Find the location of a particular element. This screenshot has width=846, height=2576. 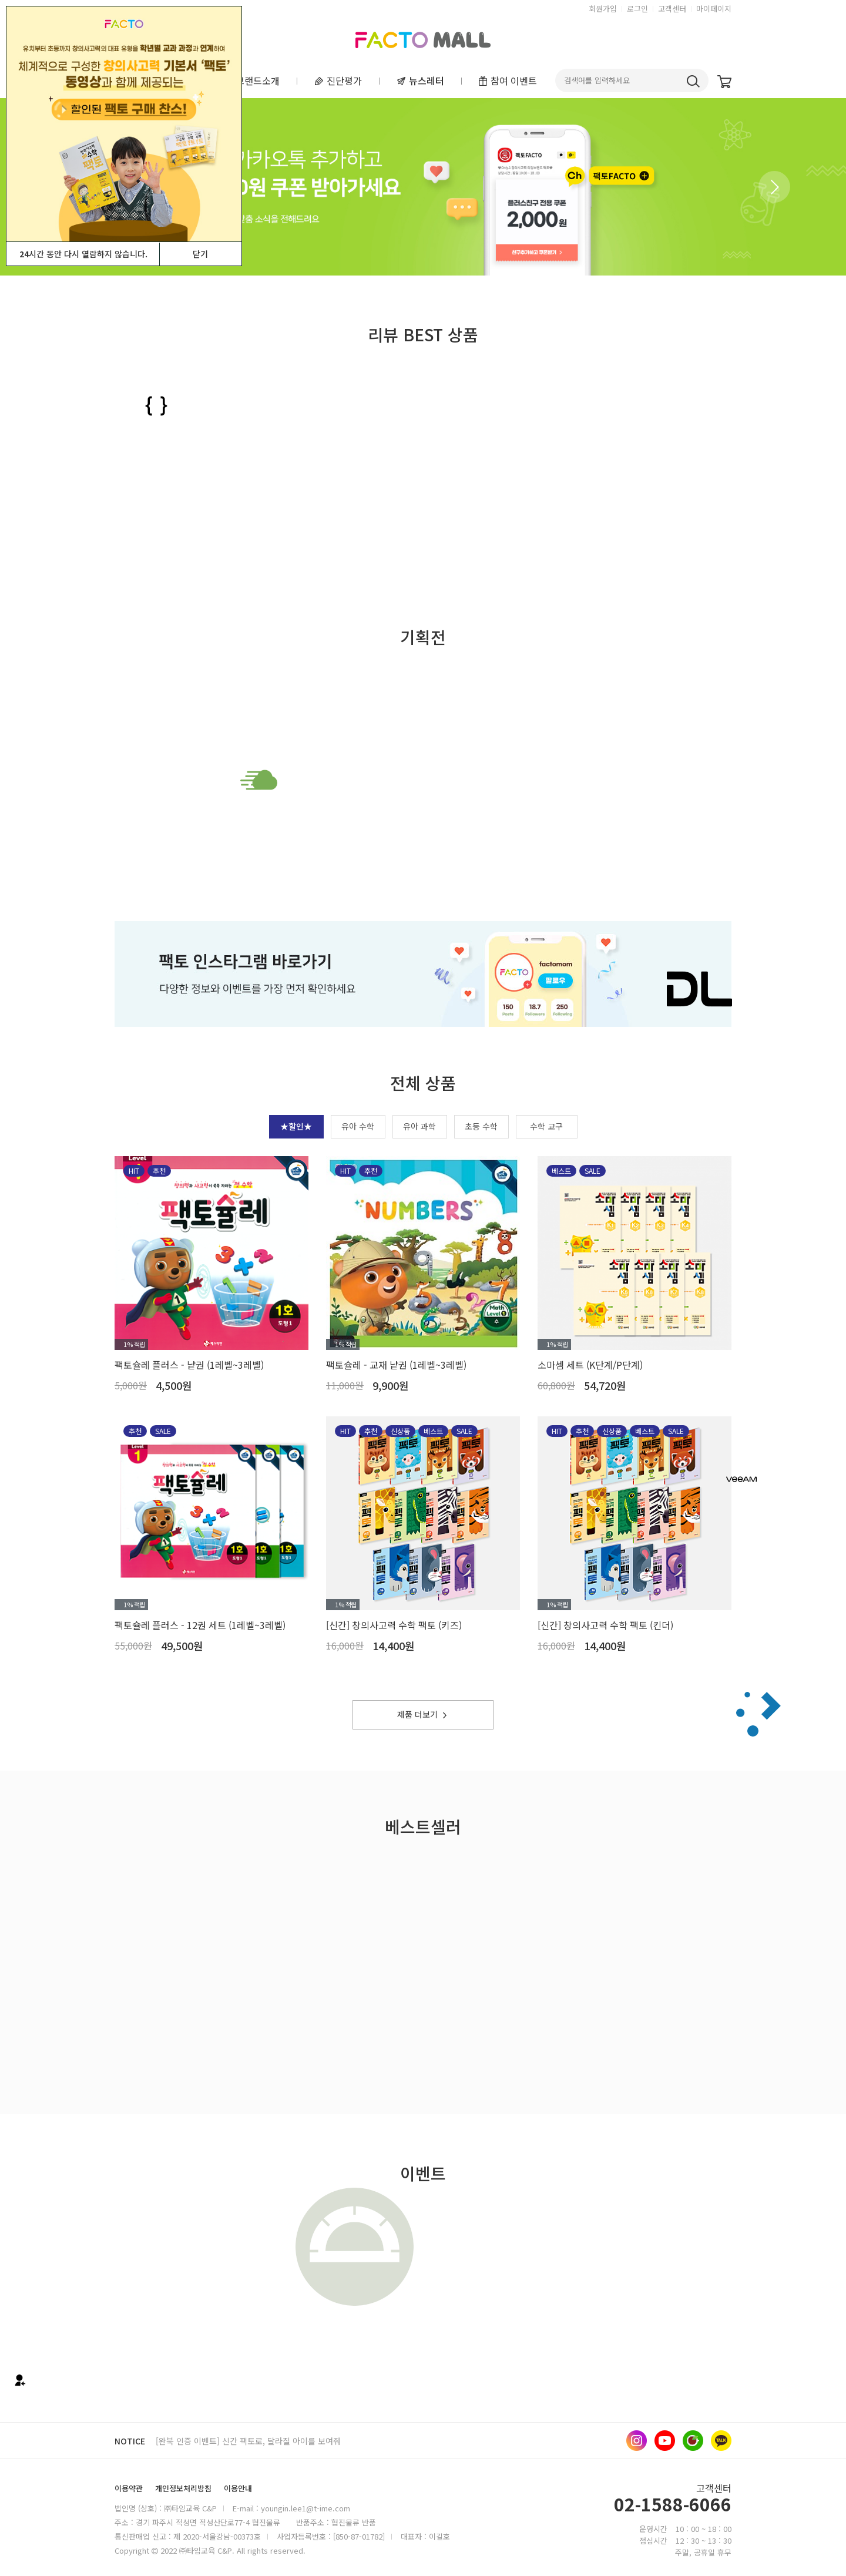

KDE Plasma desktop environment logo is located at coordinates (758, 1714).